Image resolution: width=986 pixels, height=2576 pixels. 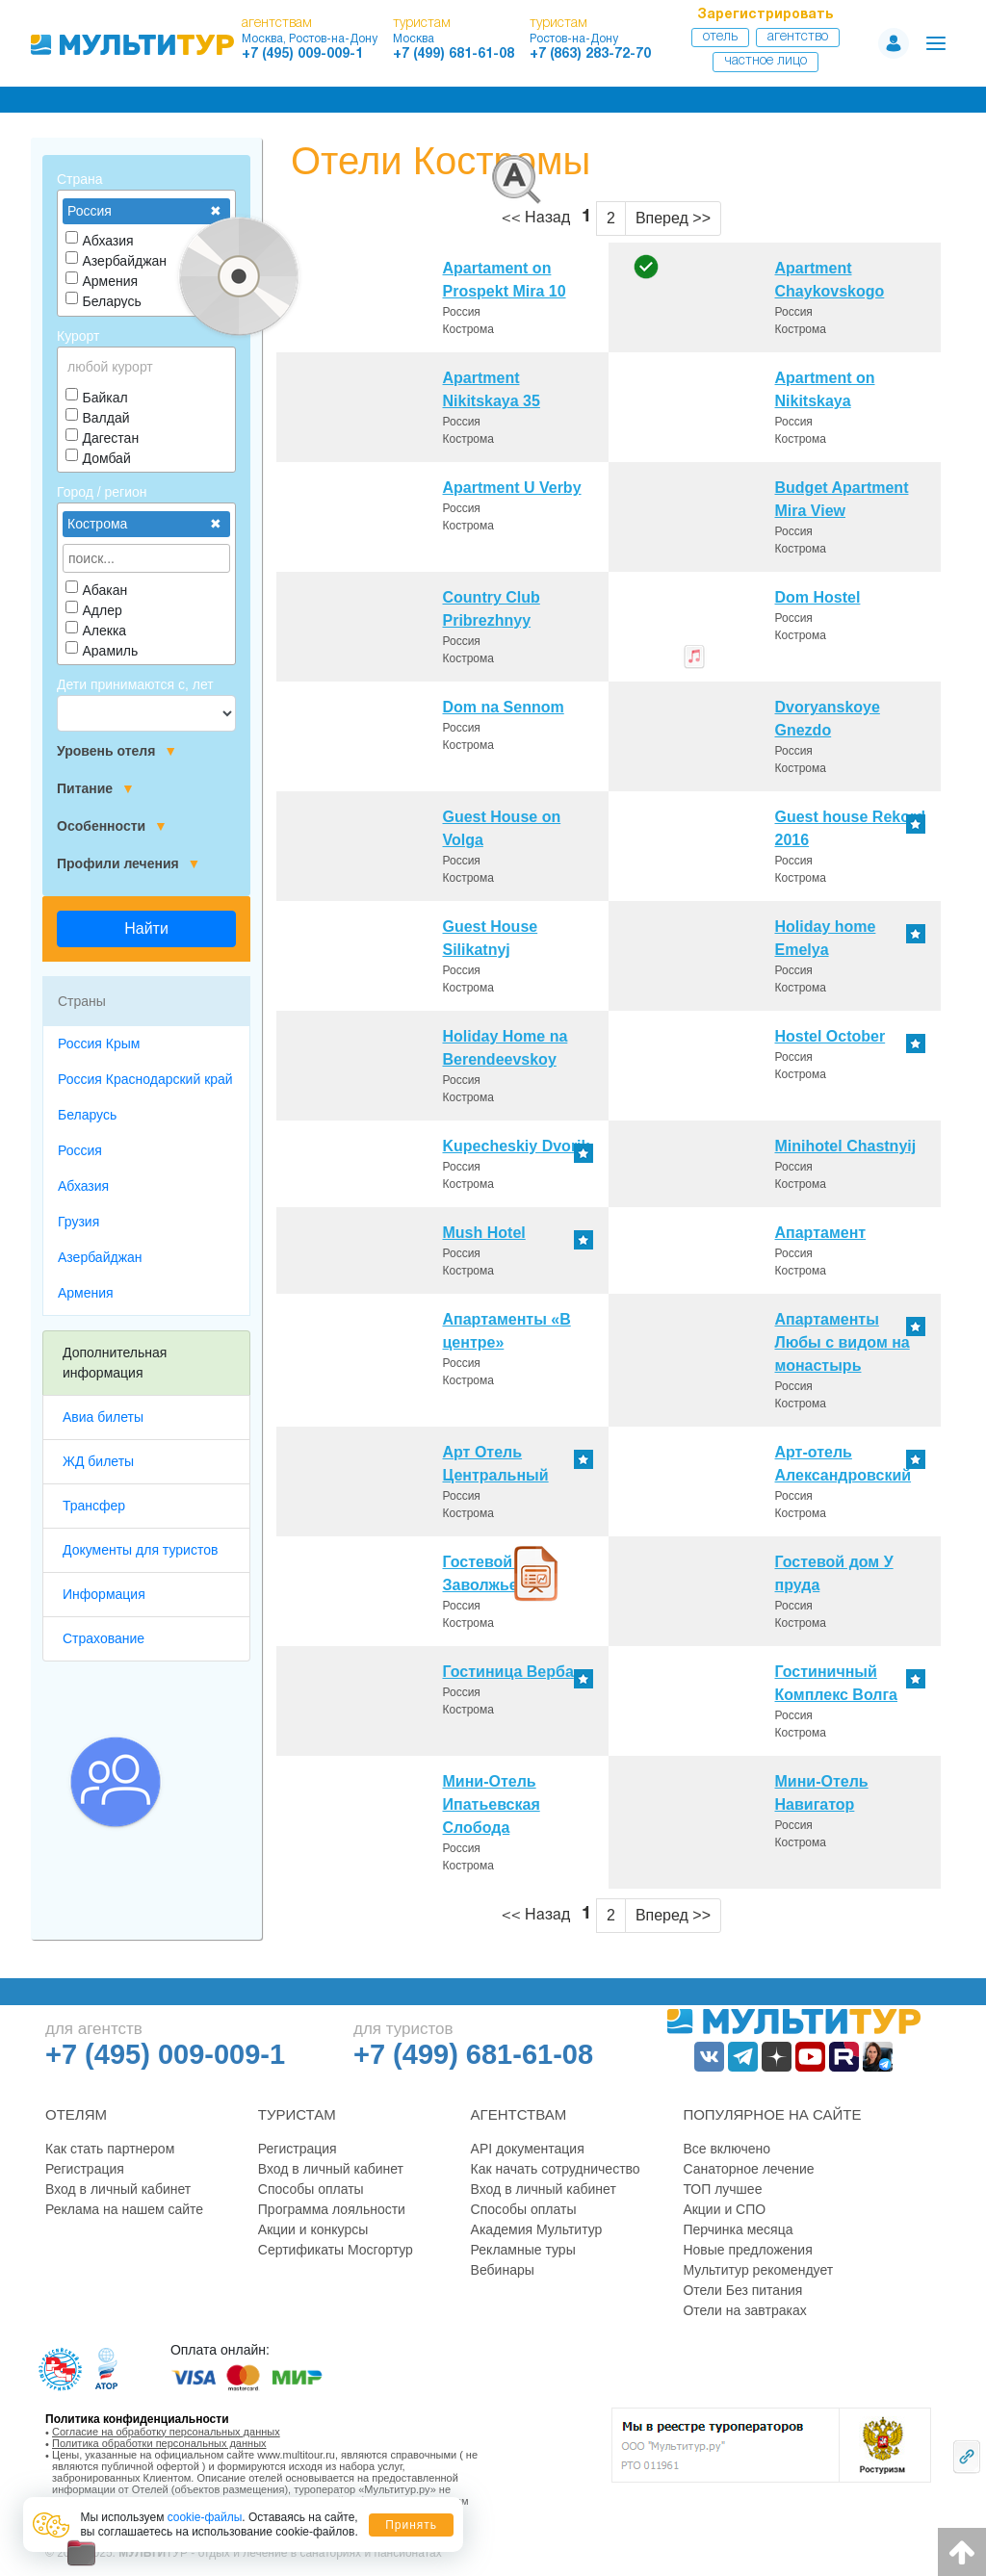 I want to click on libreoffice impress presentation file, so click(x=535, y=1573).